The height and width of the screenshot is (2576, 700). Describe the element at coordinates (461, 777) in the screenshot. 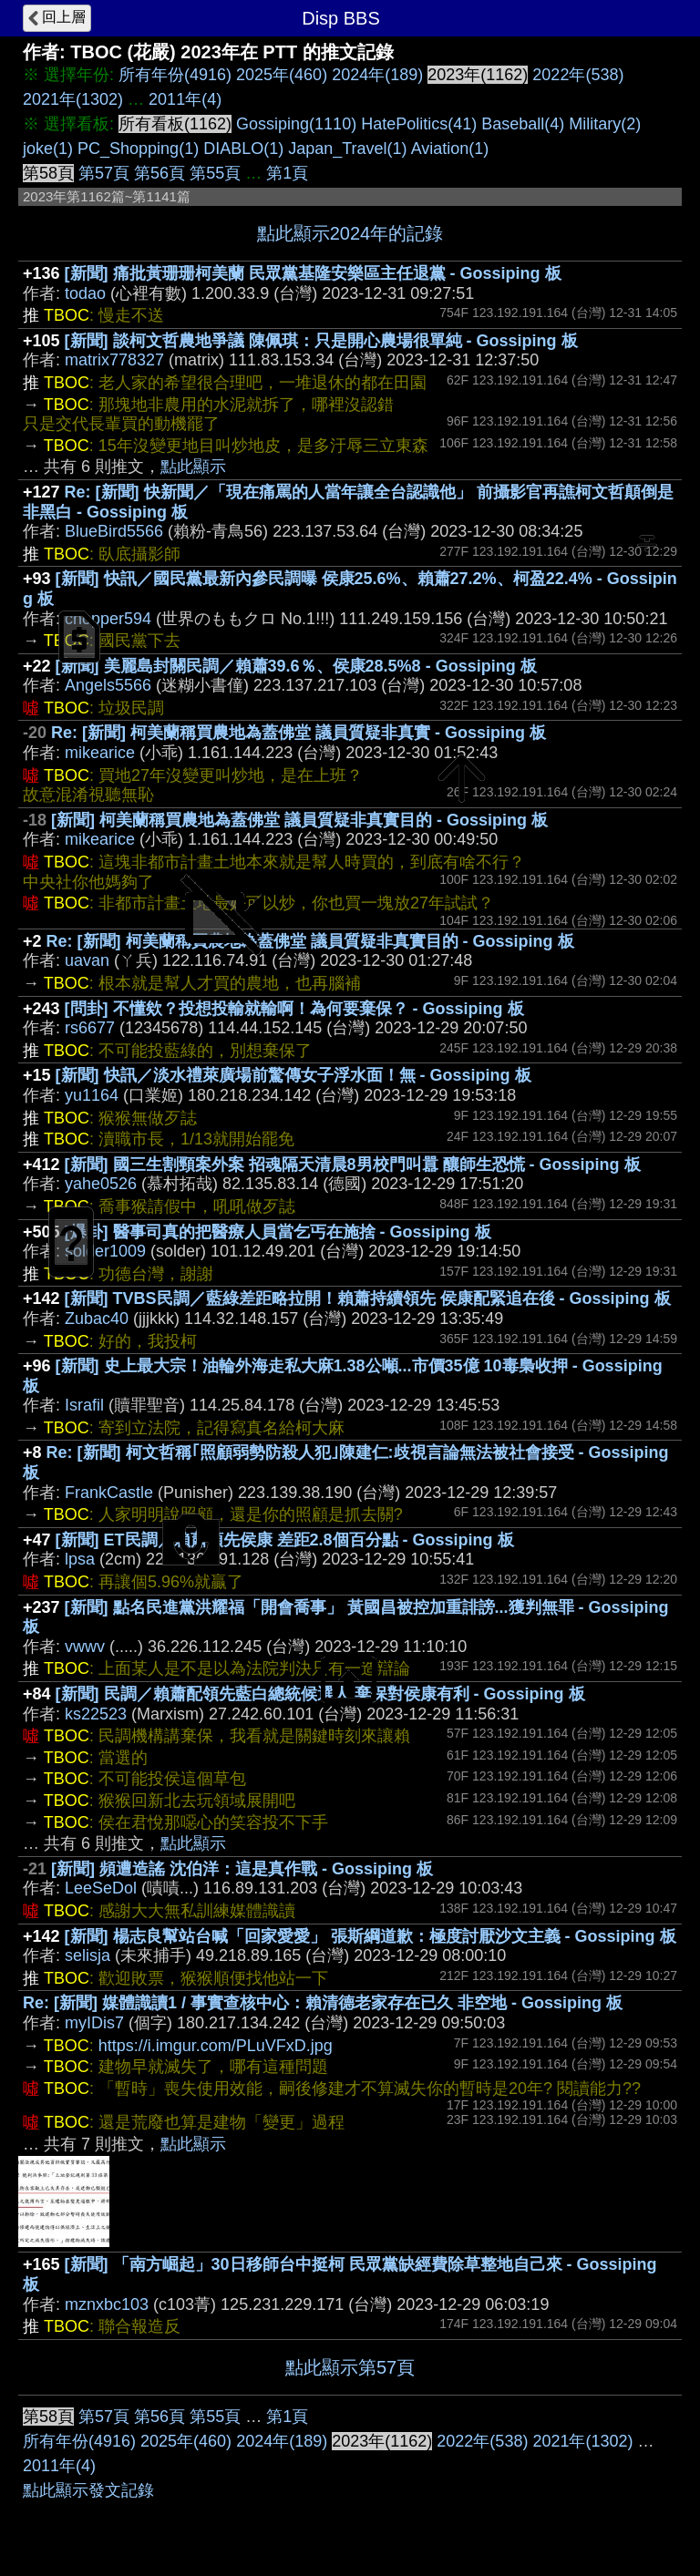

I see `scroll to top of page` at that location.